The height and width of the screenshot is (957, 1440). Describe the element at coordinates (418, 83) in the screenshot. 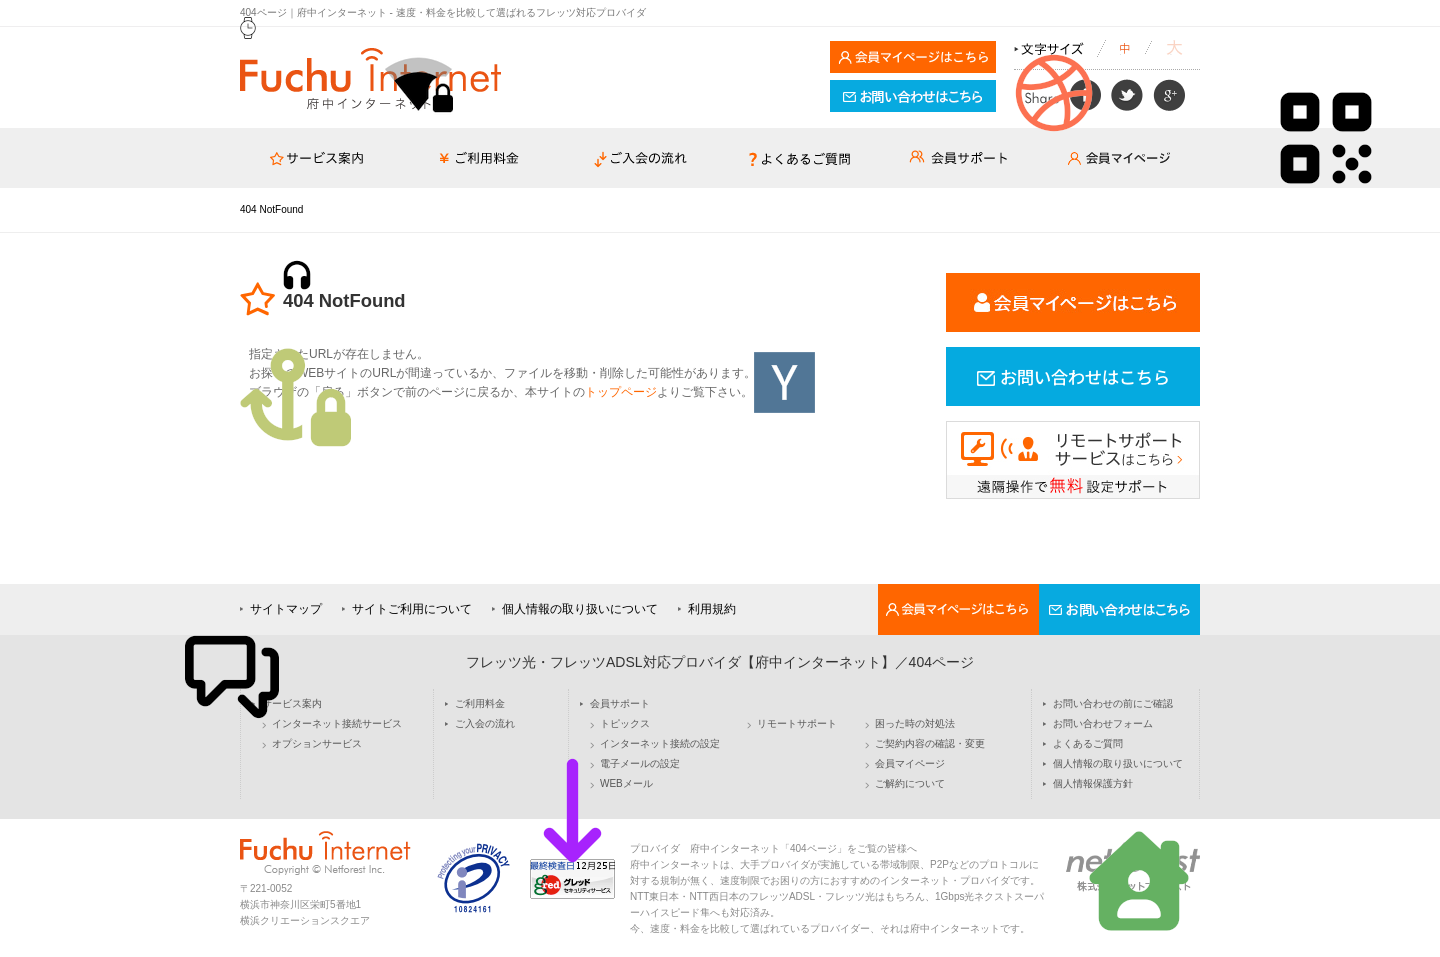

I see `connected to a secure wifi network with good signal strength` at that location.